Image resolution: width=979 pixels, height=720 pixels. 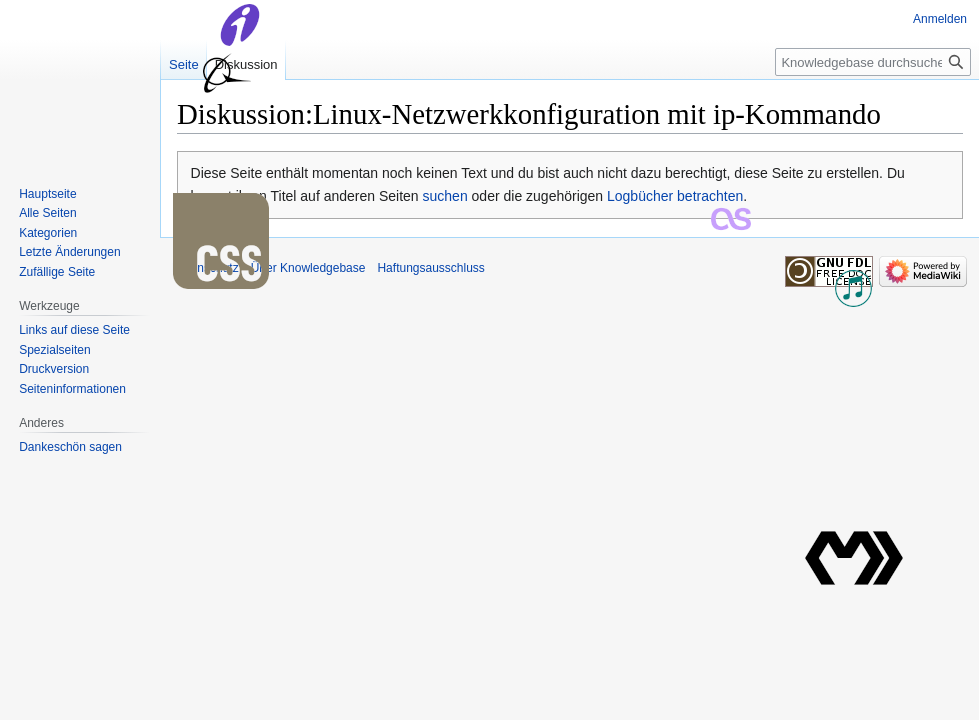 What do you see at coordinates (221, 241) in the screenshot?
I see `CSS programming language logo` at bounding box center [221, 241].